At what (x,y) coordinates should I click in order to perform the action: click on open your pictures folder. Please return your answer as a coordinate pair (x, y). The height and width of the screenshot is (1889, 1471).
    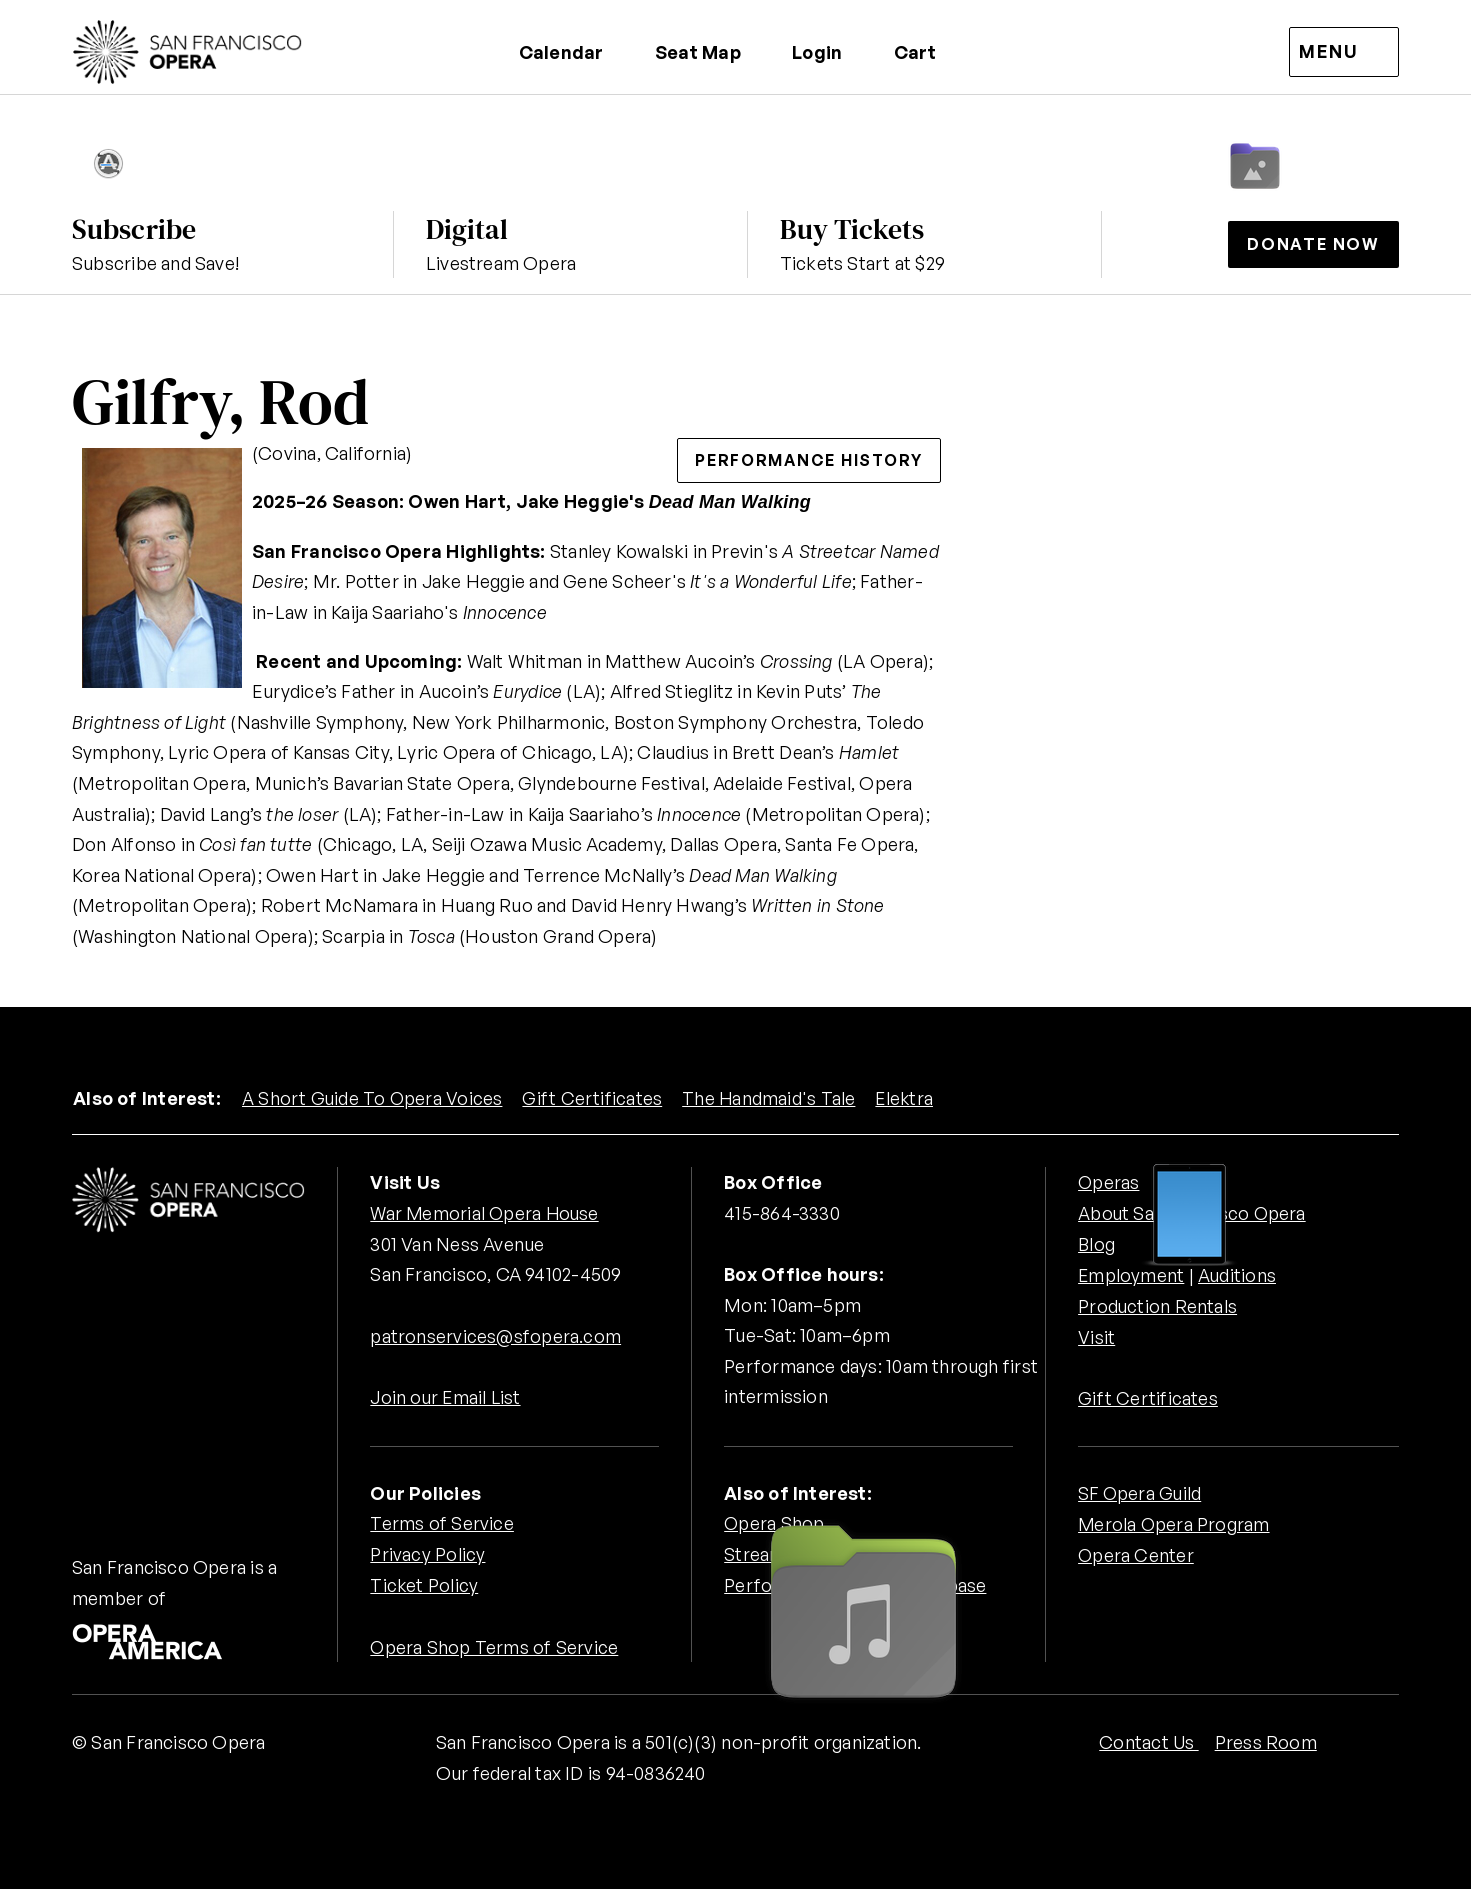
    Looking at the image, I should click on (1255, 166).